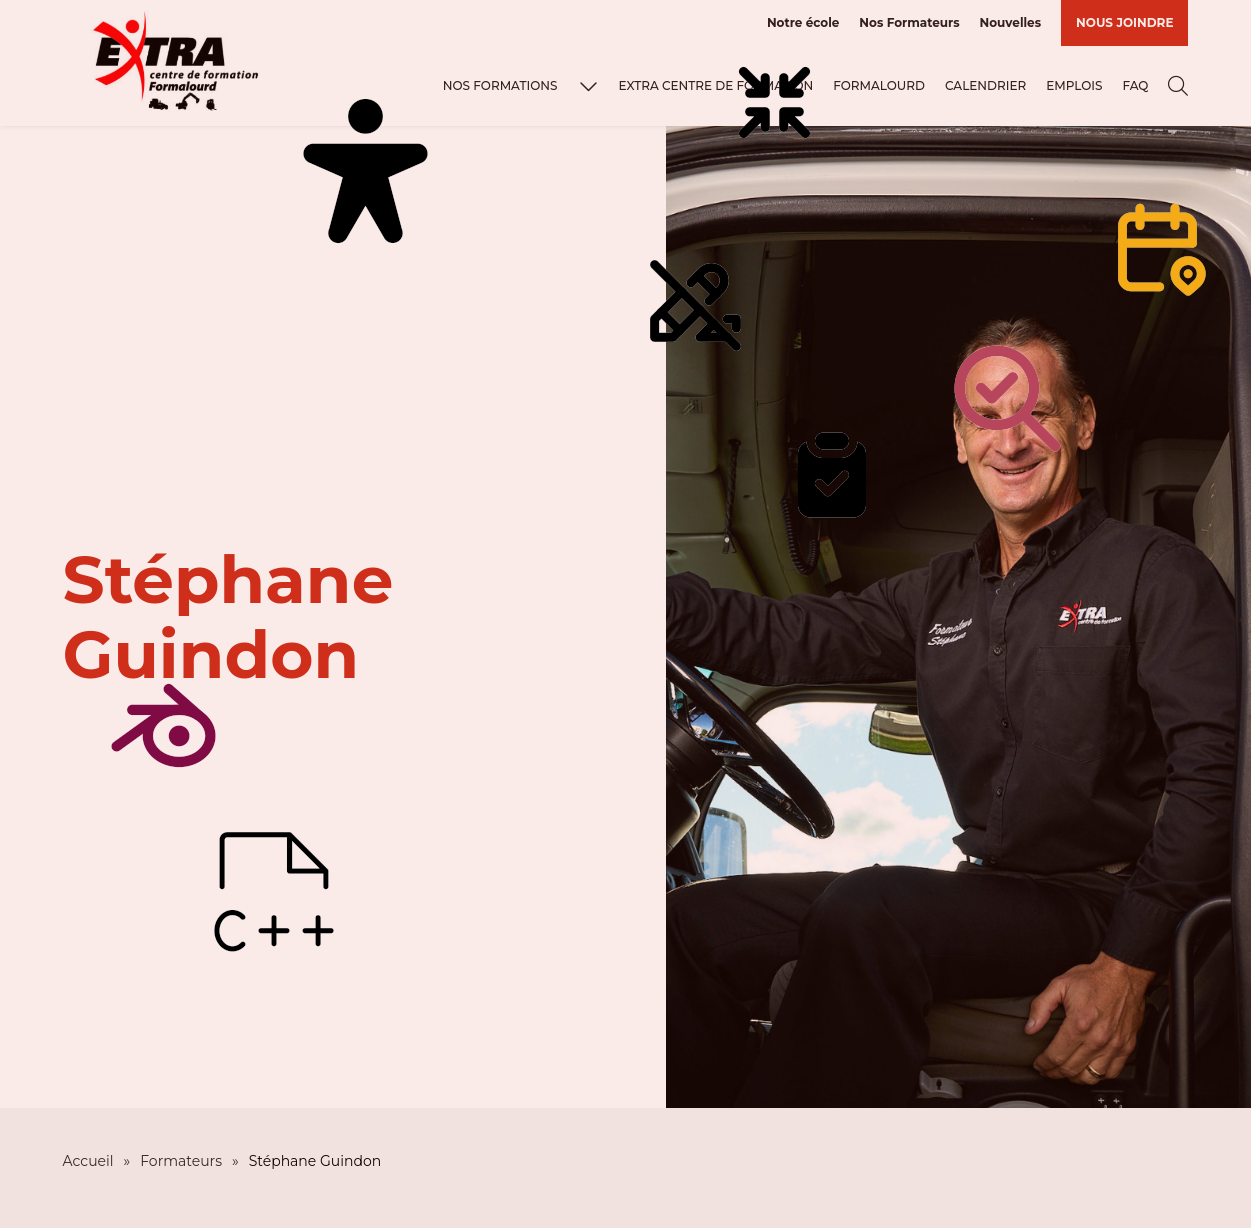  Describe the element at coordinates (774, 102) in the screenshot. I see `exit fullscreen mode` at that location.